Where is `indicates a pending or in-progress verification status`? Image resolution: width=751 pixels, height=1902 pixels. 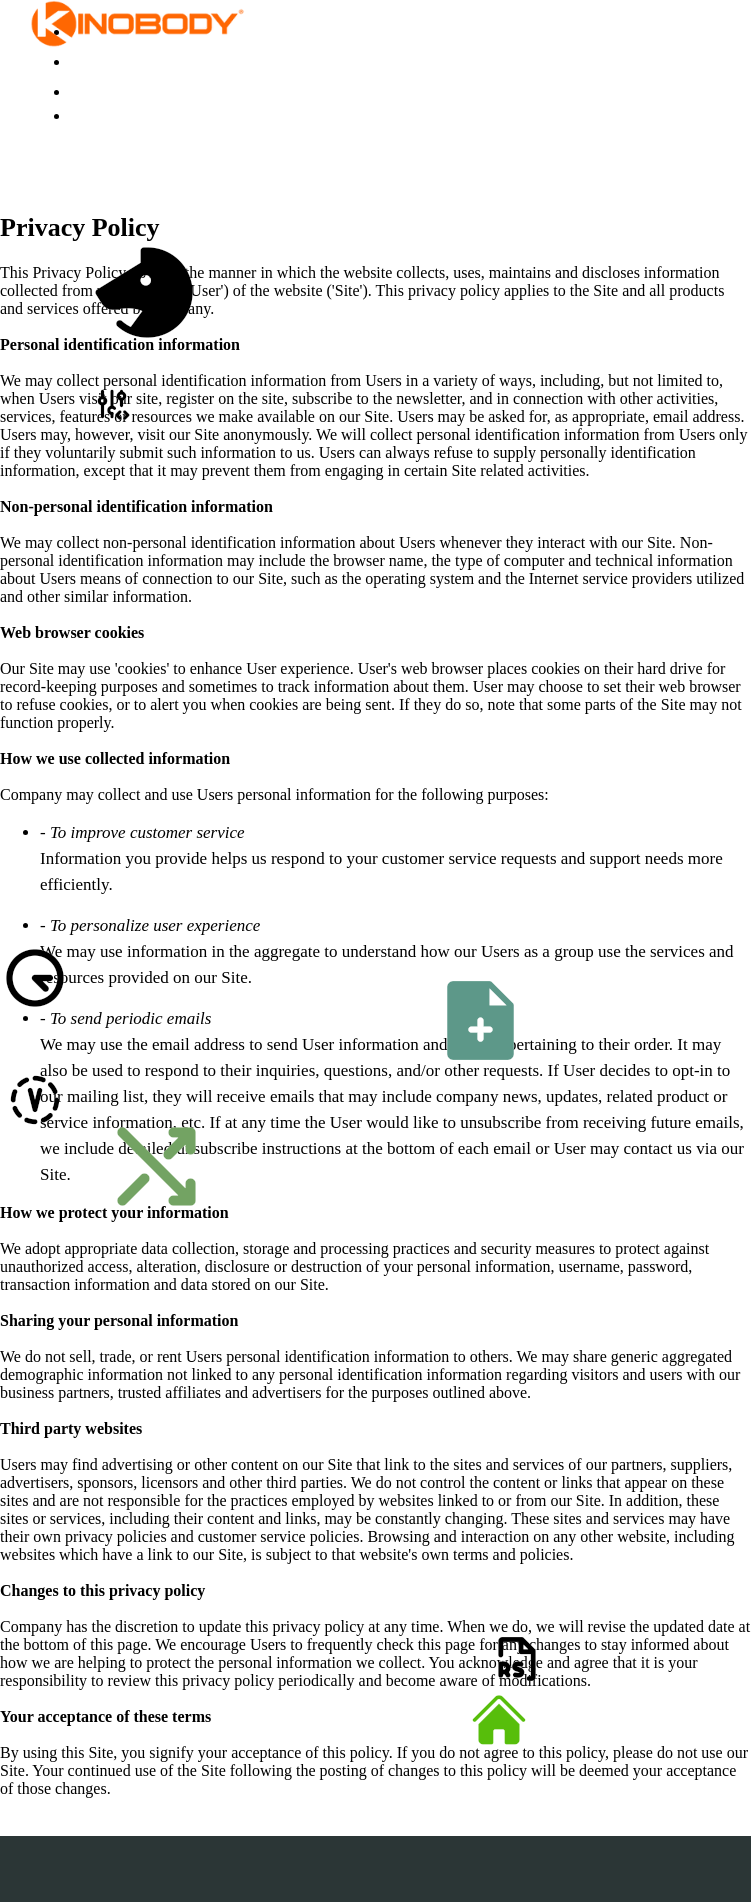
indicates a pending or in-progress verification status is located at coordinates (35, 1100).